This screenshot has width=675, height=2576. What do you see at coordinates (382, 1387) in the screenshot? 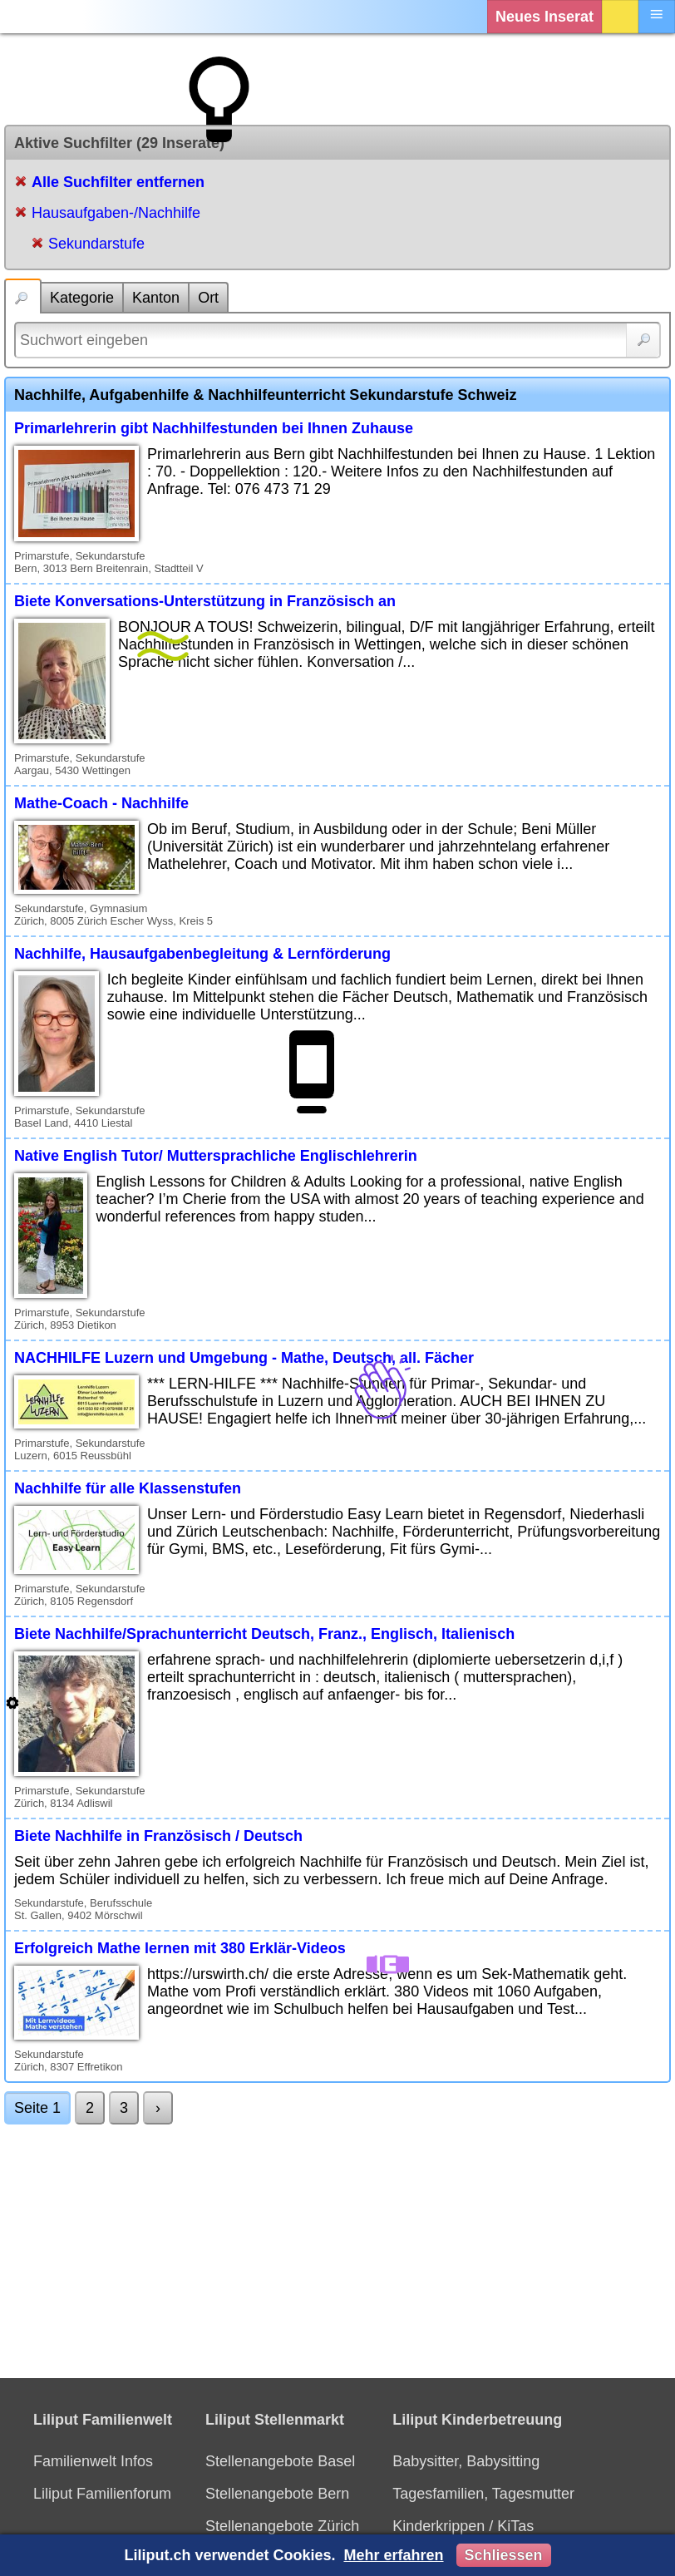
I see `applaud or show appreciation for content` at bounding box center [382, 1387].